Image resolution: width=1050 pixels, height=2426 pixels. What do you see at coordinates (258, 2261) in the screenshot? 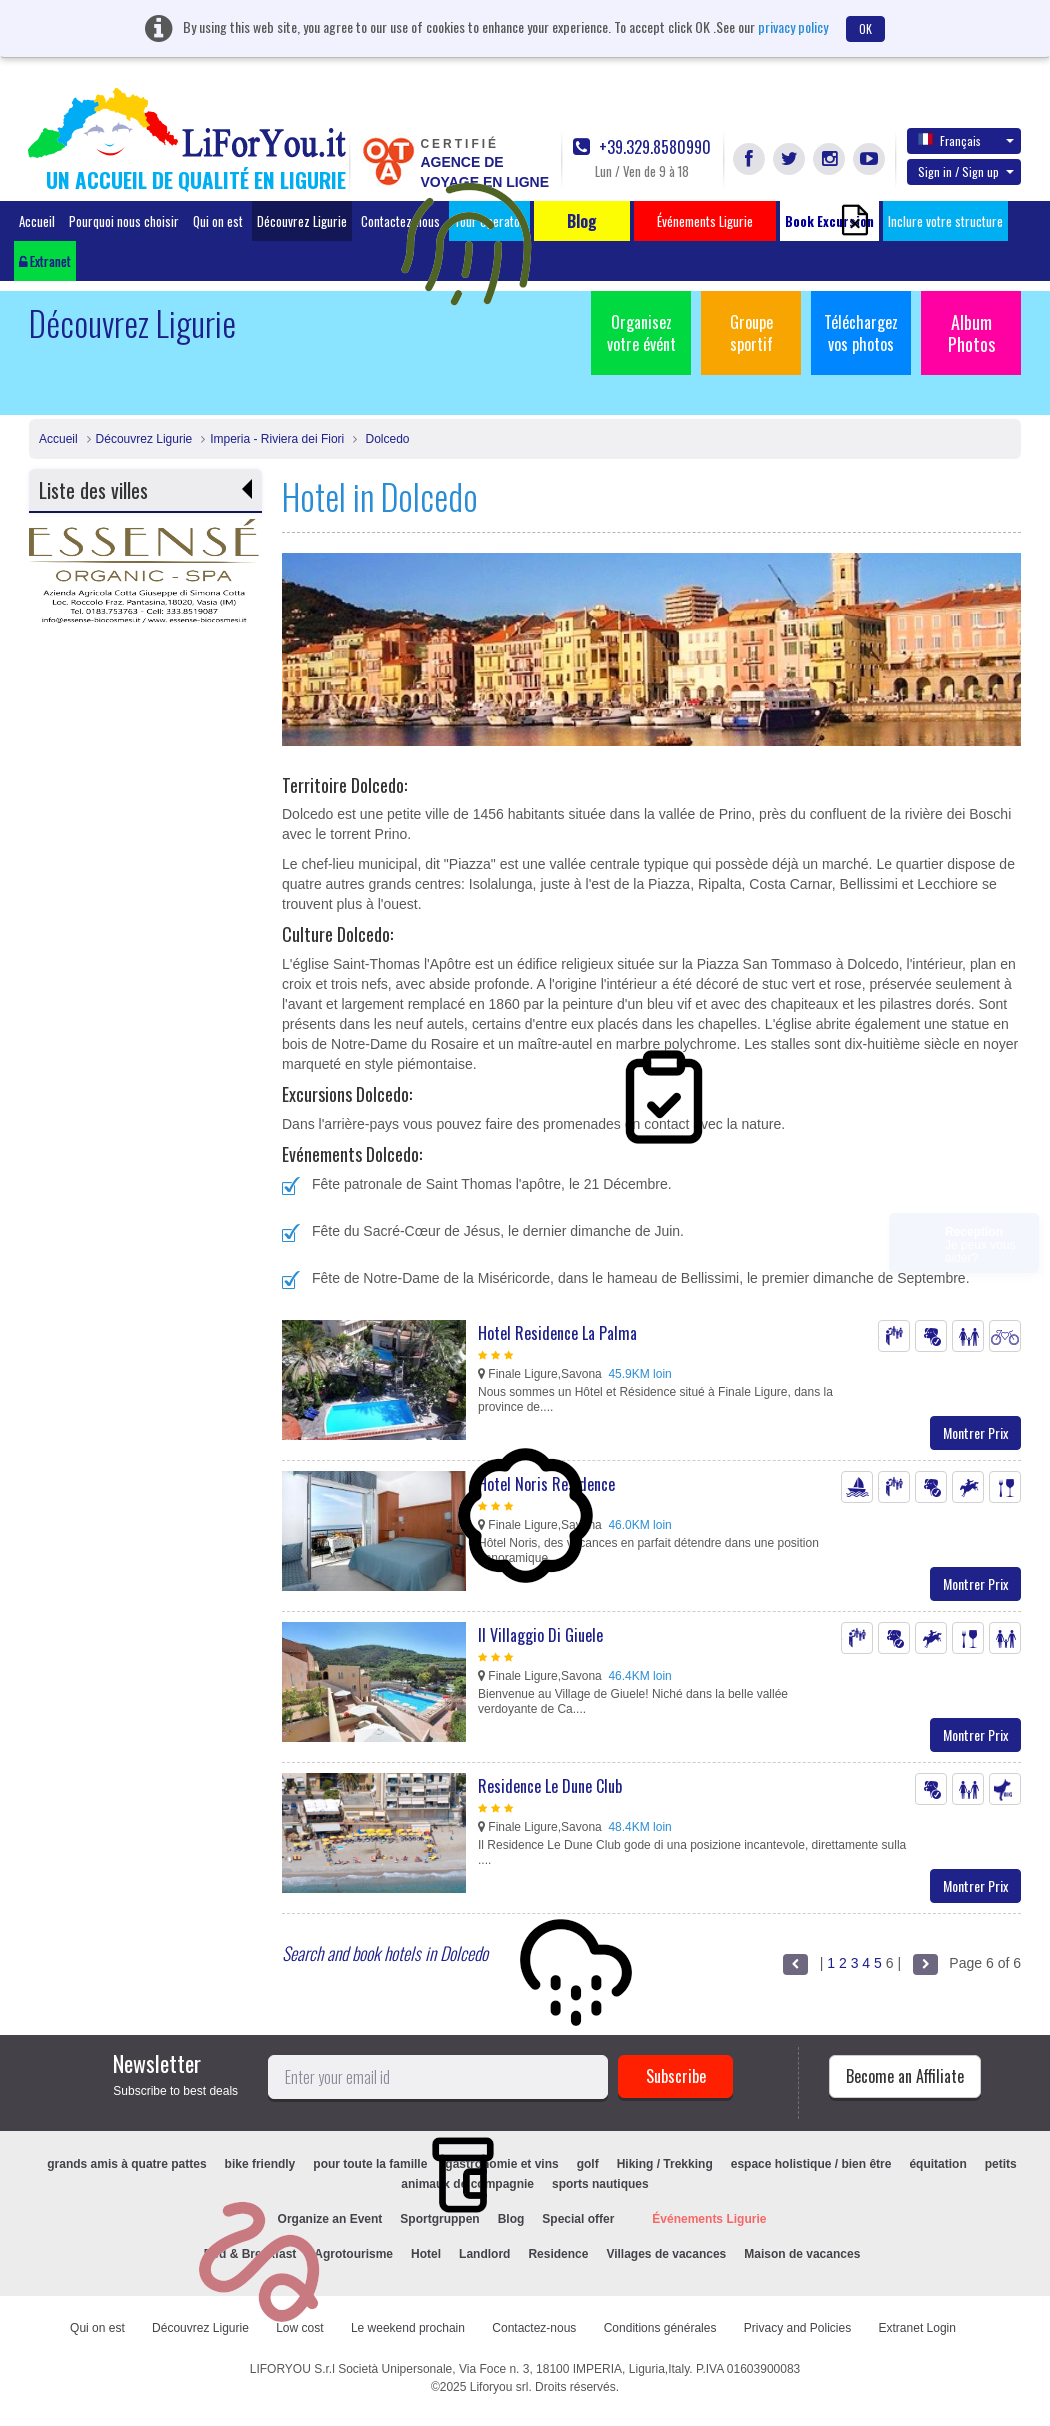
I see `decorative squiggle or flourish element` at bounding box center [258, 2261].